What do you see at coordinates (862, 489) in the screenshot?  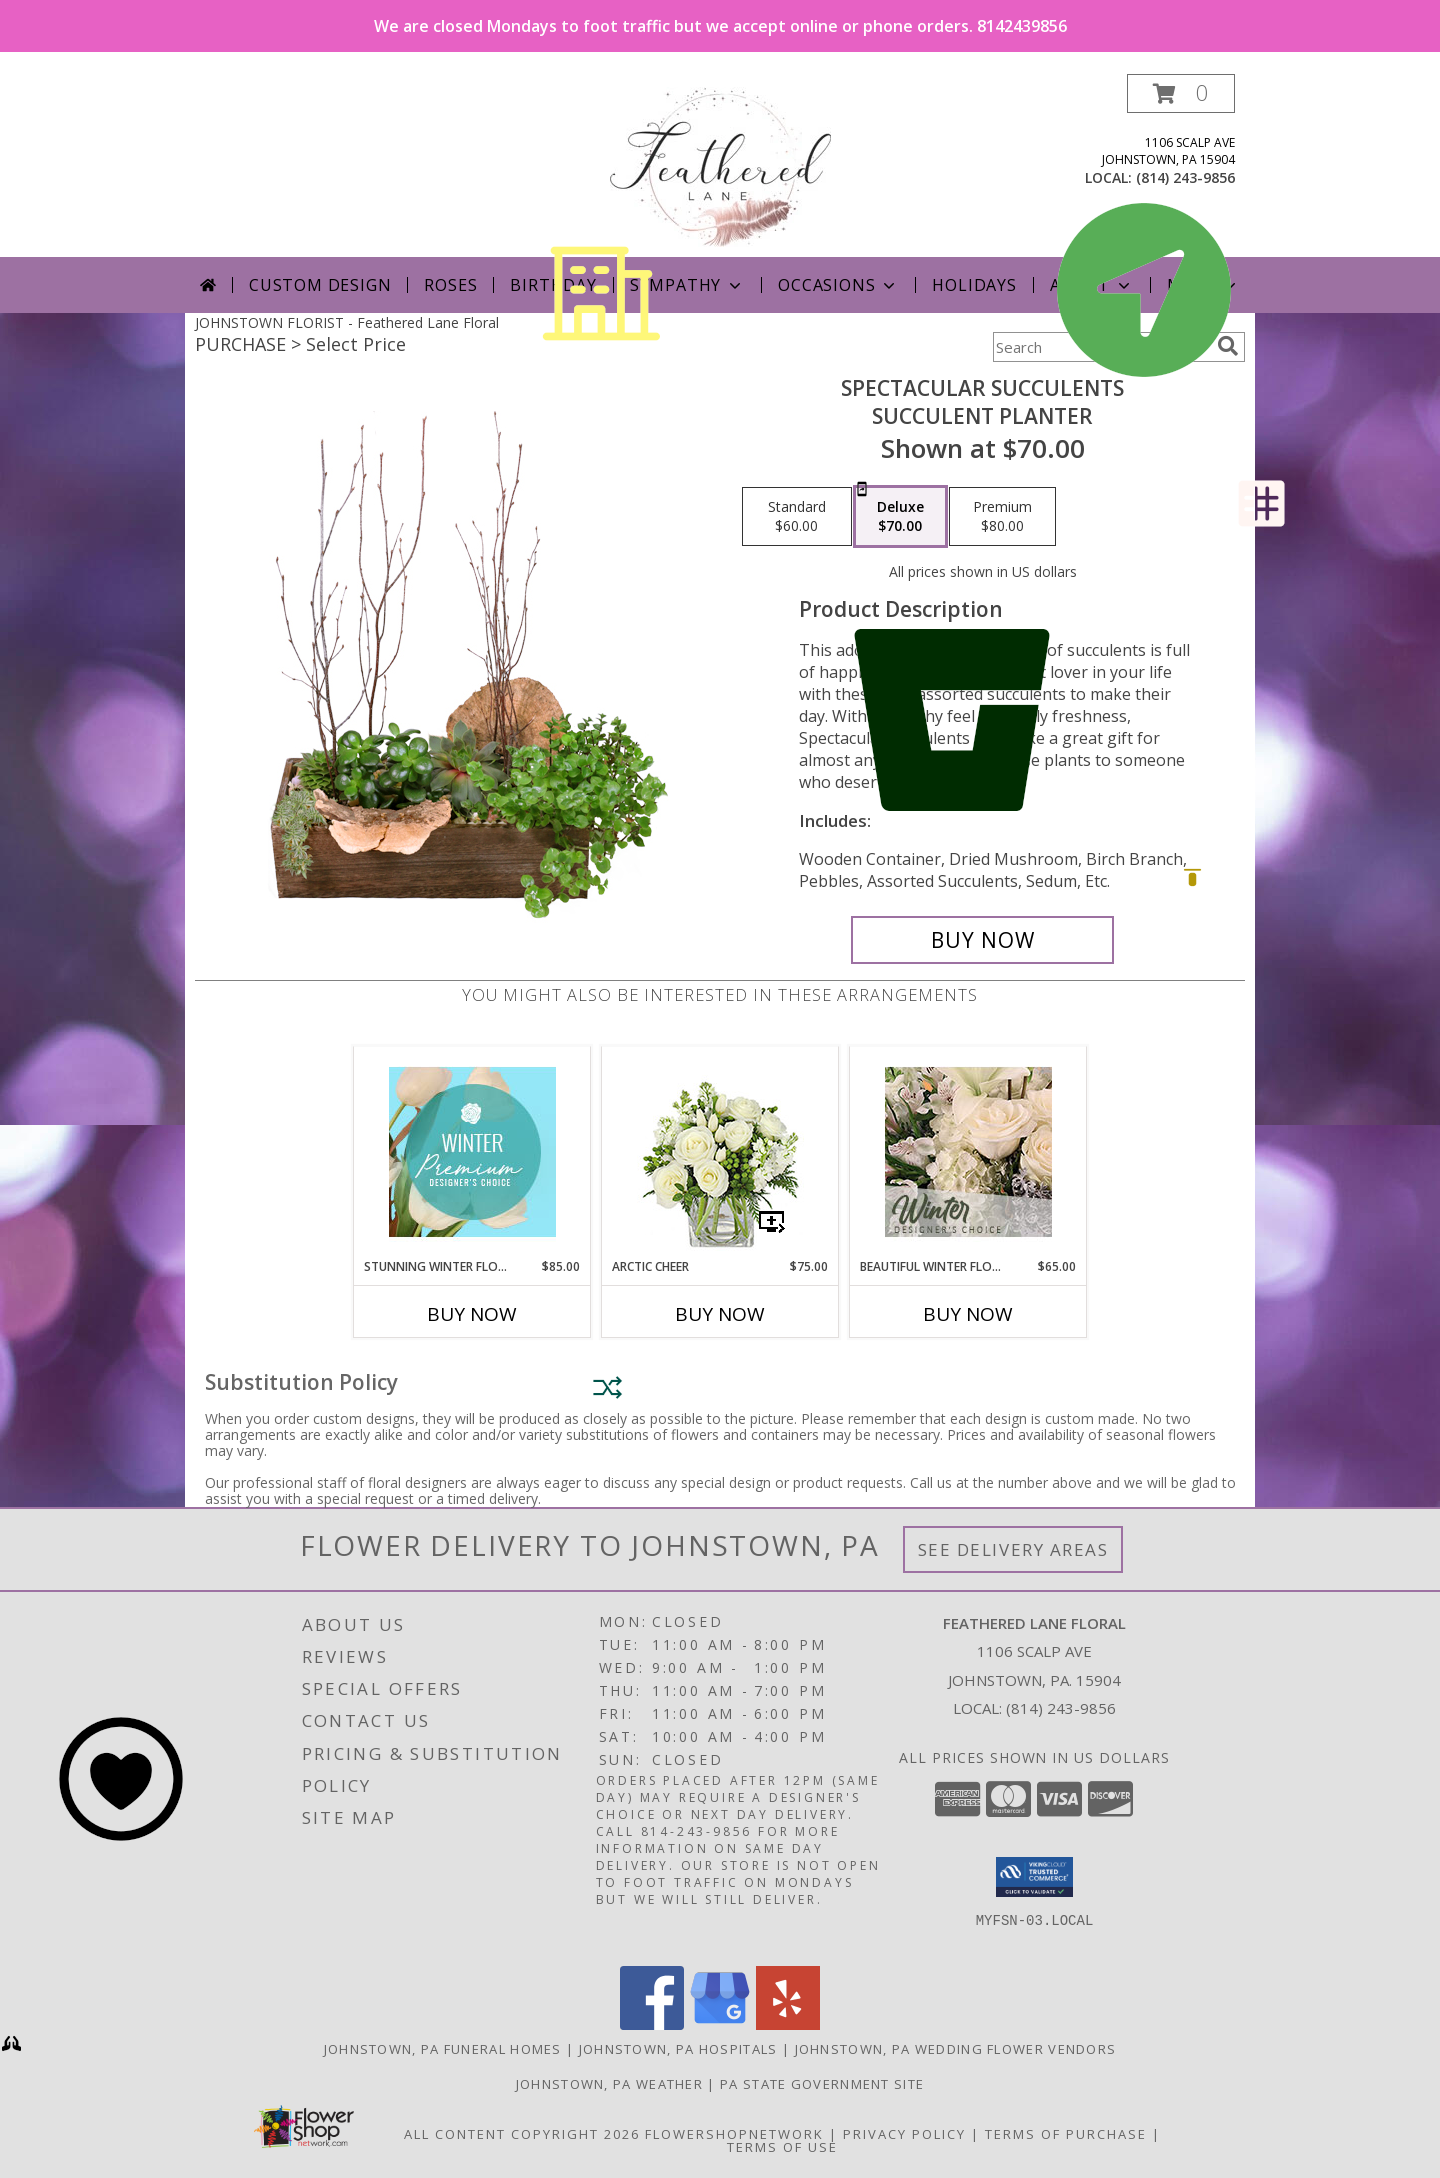 I see `share your mobile screen with others` at bounding box center [862, 489].